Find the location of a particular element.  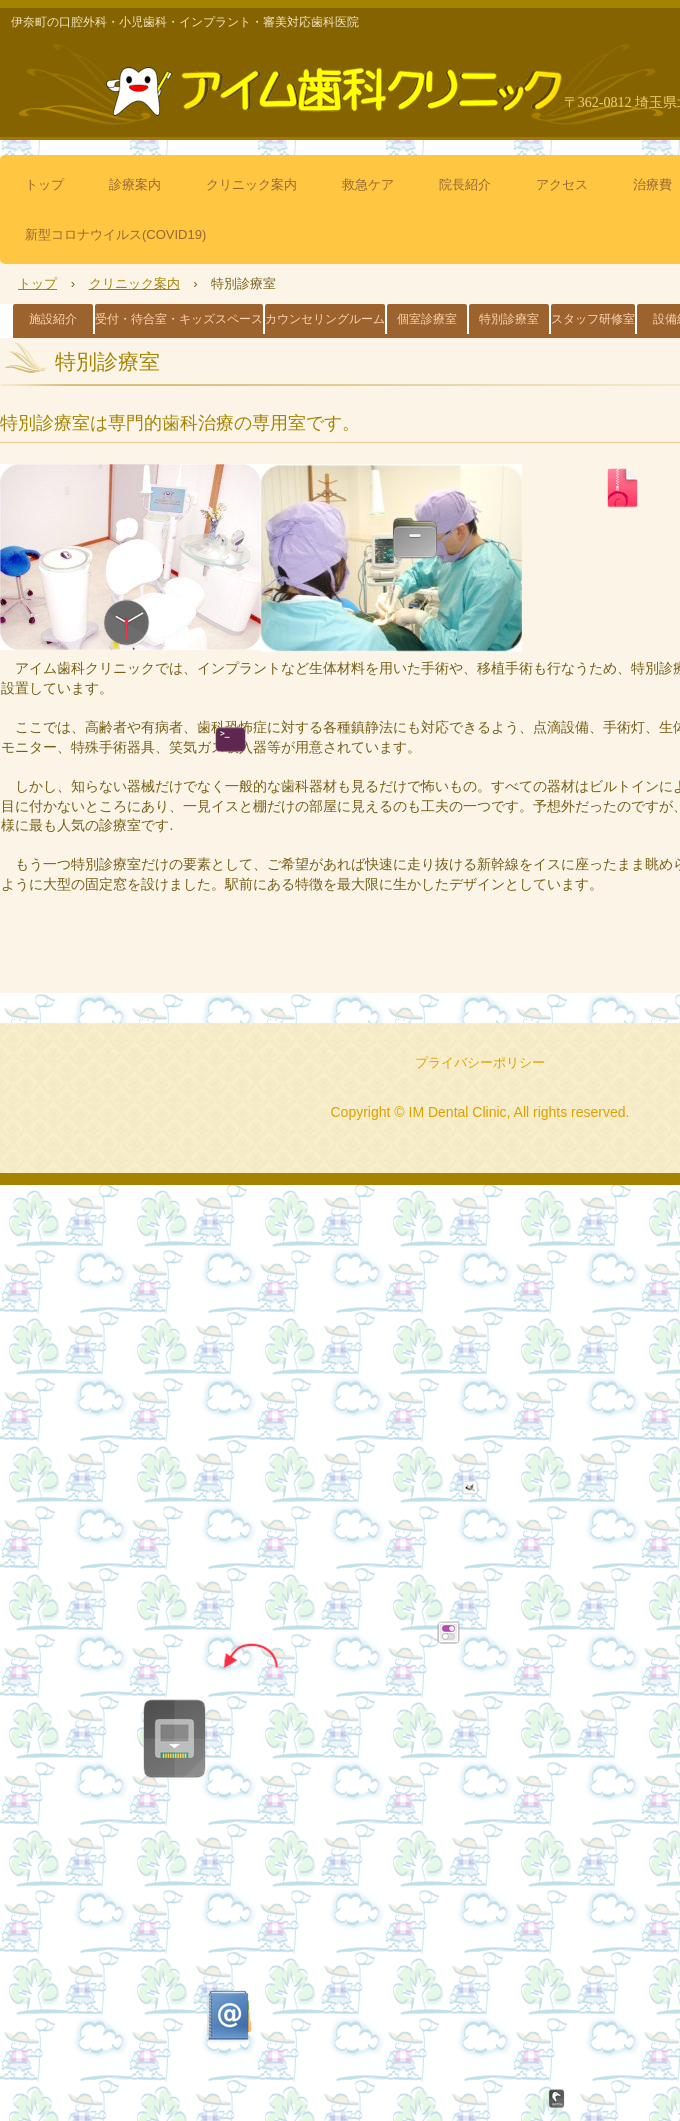

open the clock application is located at coordinates (126, 622).